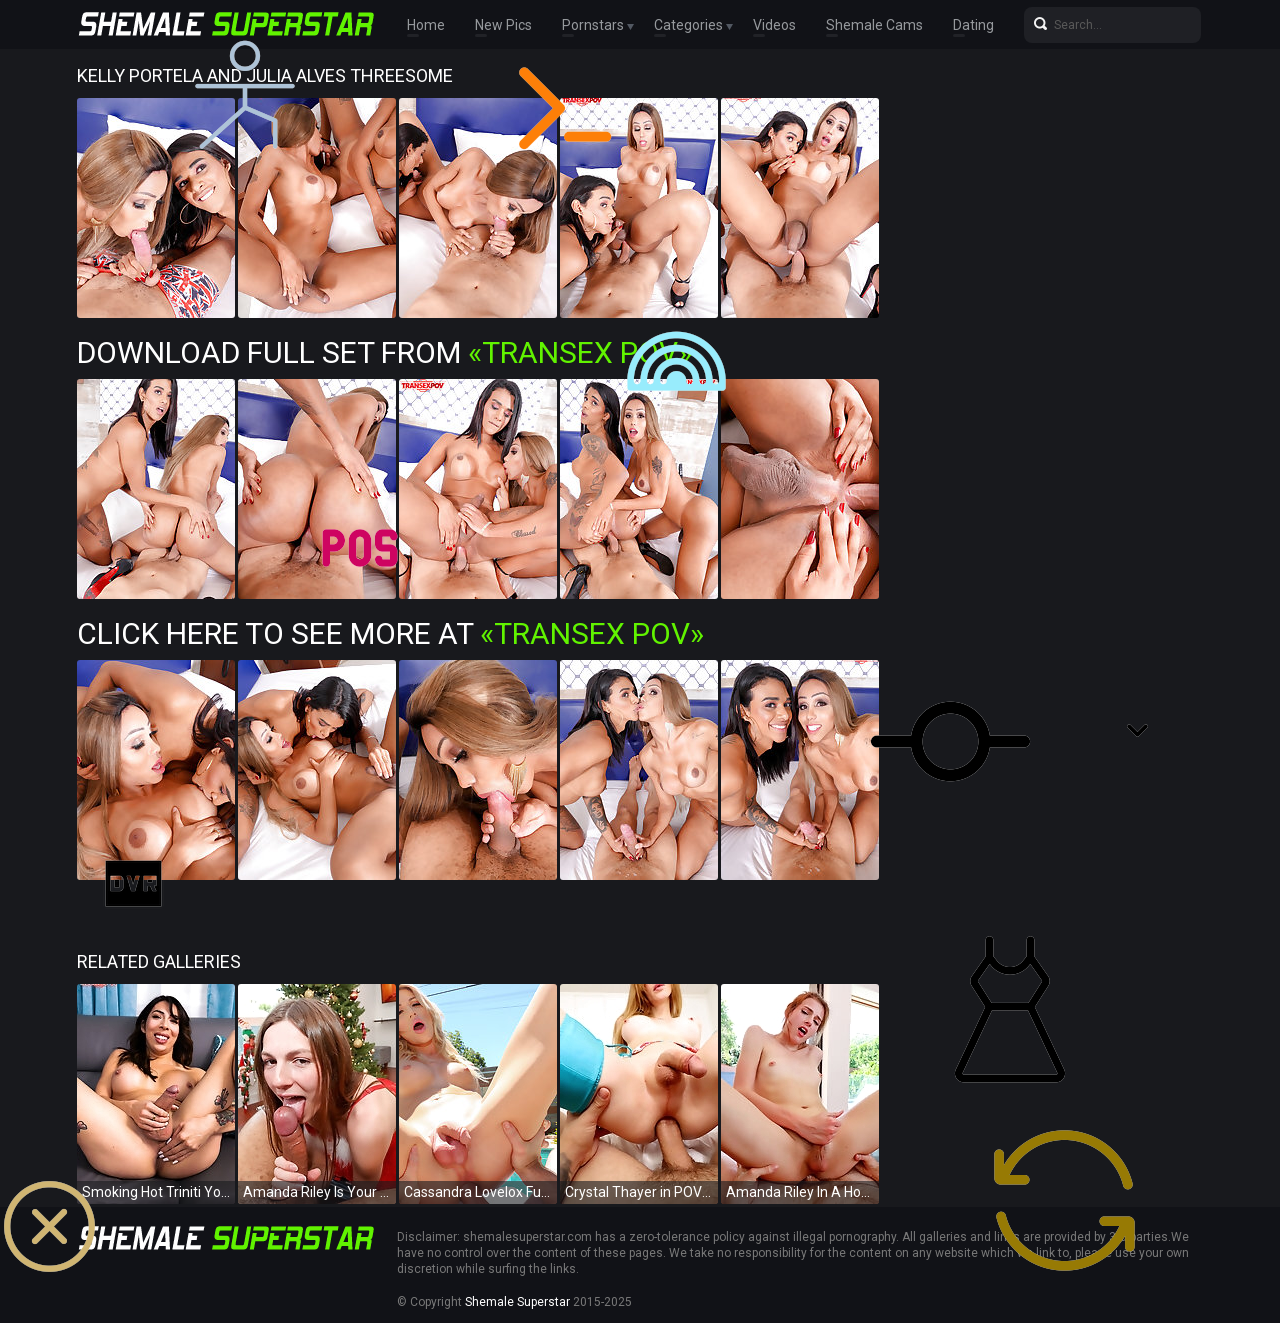 The height and width of the screenshot is (1323, 1280). Describe the element at coordinates (49, 1226) in the screenshot. I see `close or dismiss a dialog` at that location.